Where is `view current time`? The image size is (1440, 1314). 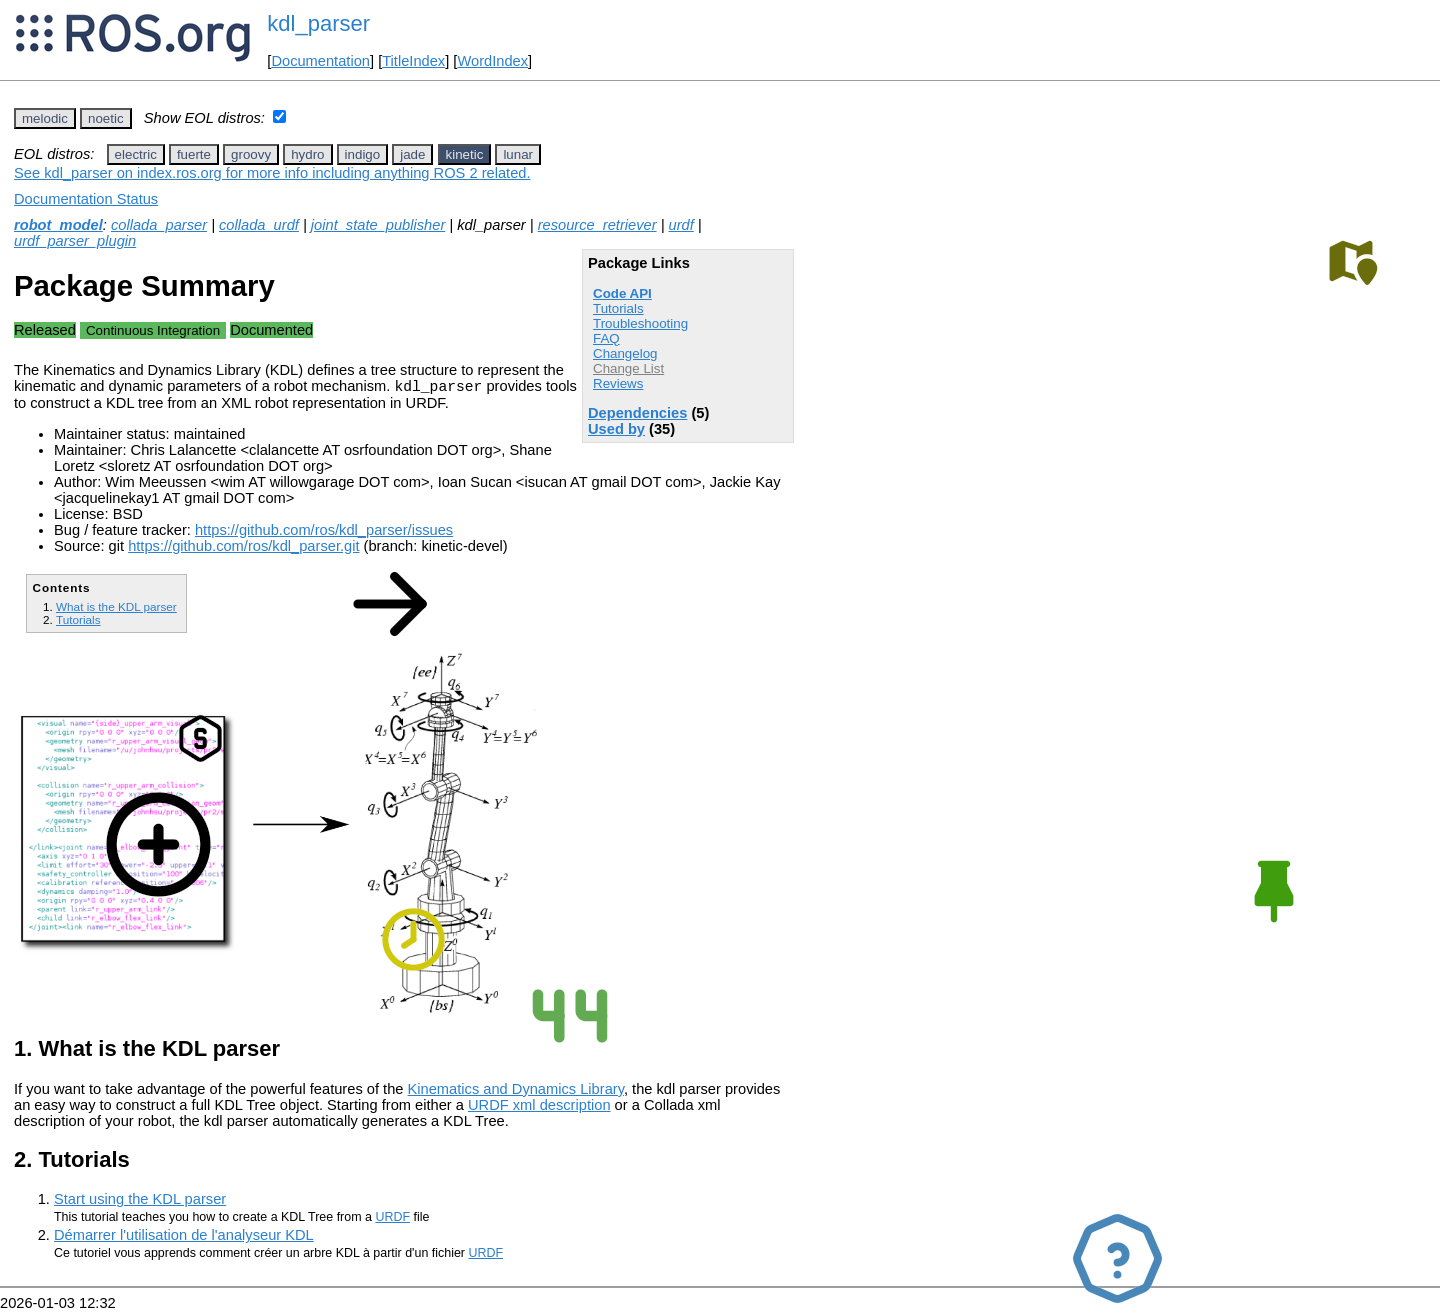
view current time is located at coordinates (413, 939).